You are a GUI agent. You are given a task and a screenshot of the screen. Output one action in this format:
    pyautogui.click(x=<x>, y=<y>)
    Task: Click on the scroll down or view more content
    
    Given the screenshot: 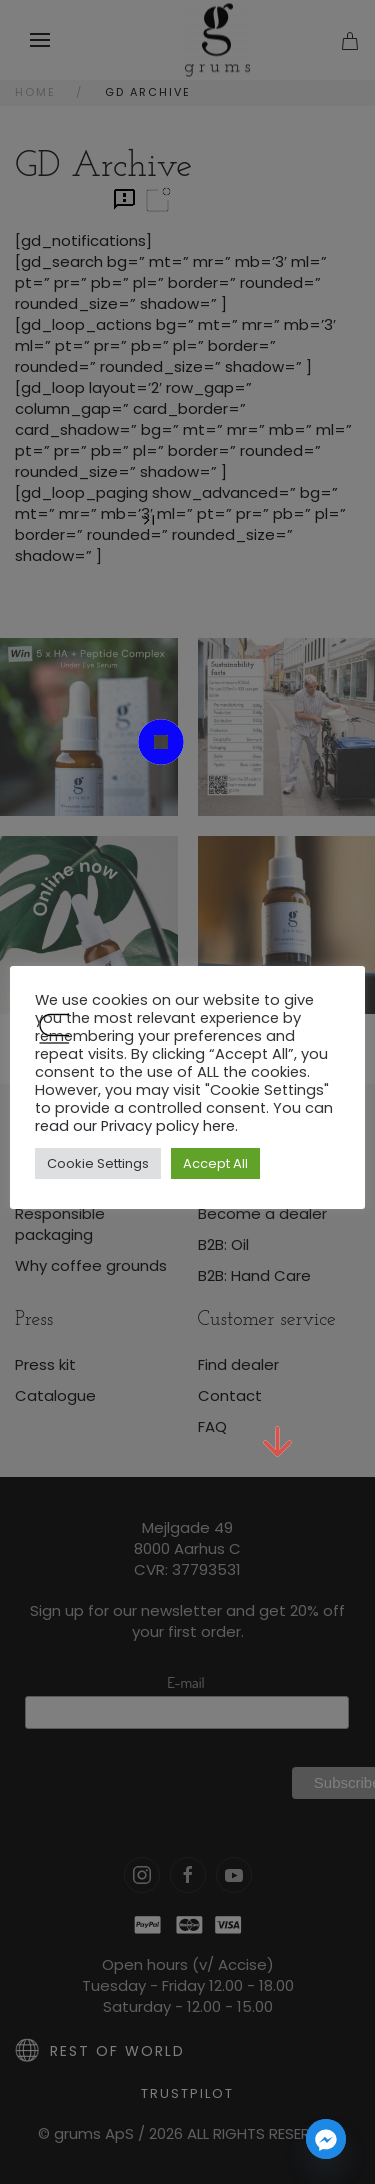 What is the action you would take?
    pyautogui.click(x=277, y=1441)
    